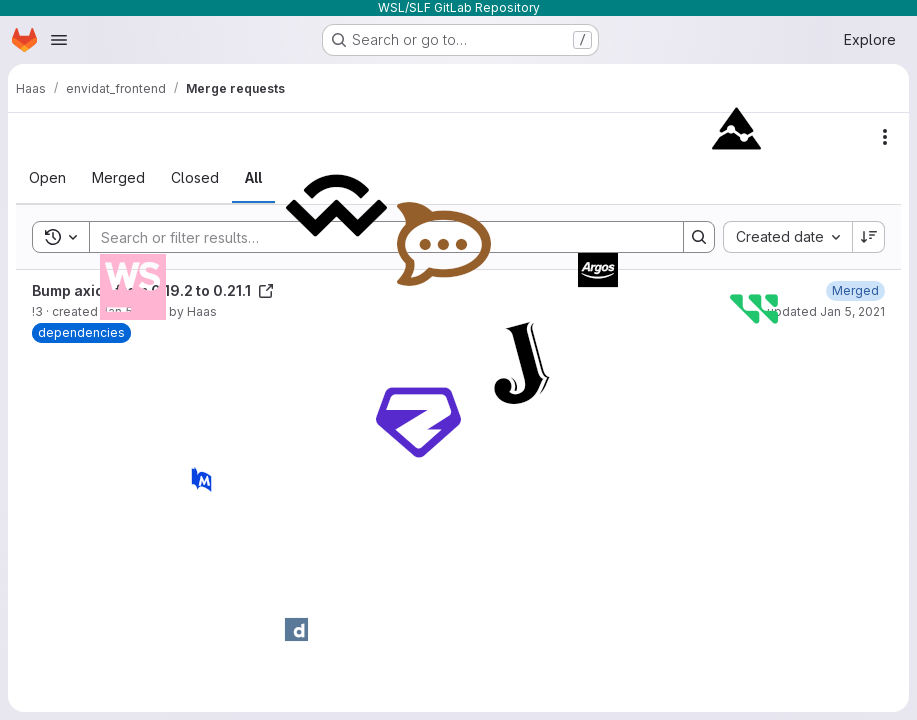  Describe the element at coordinates (522, 363) in the screenshot. I see `jameson irish whiskey brand logo` at that location.